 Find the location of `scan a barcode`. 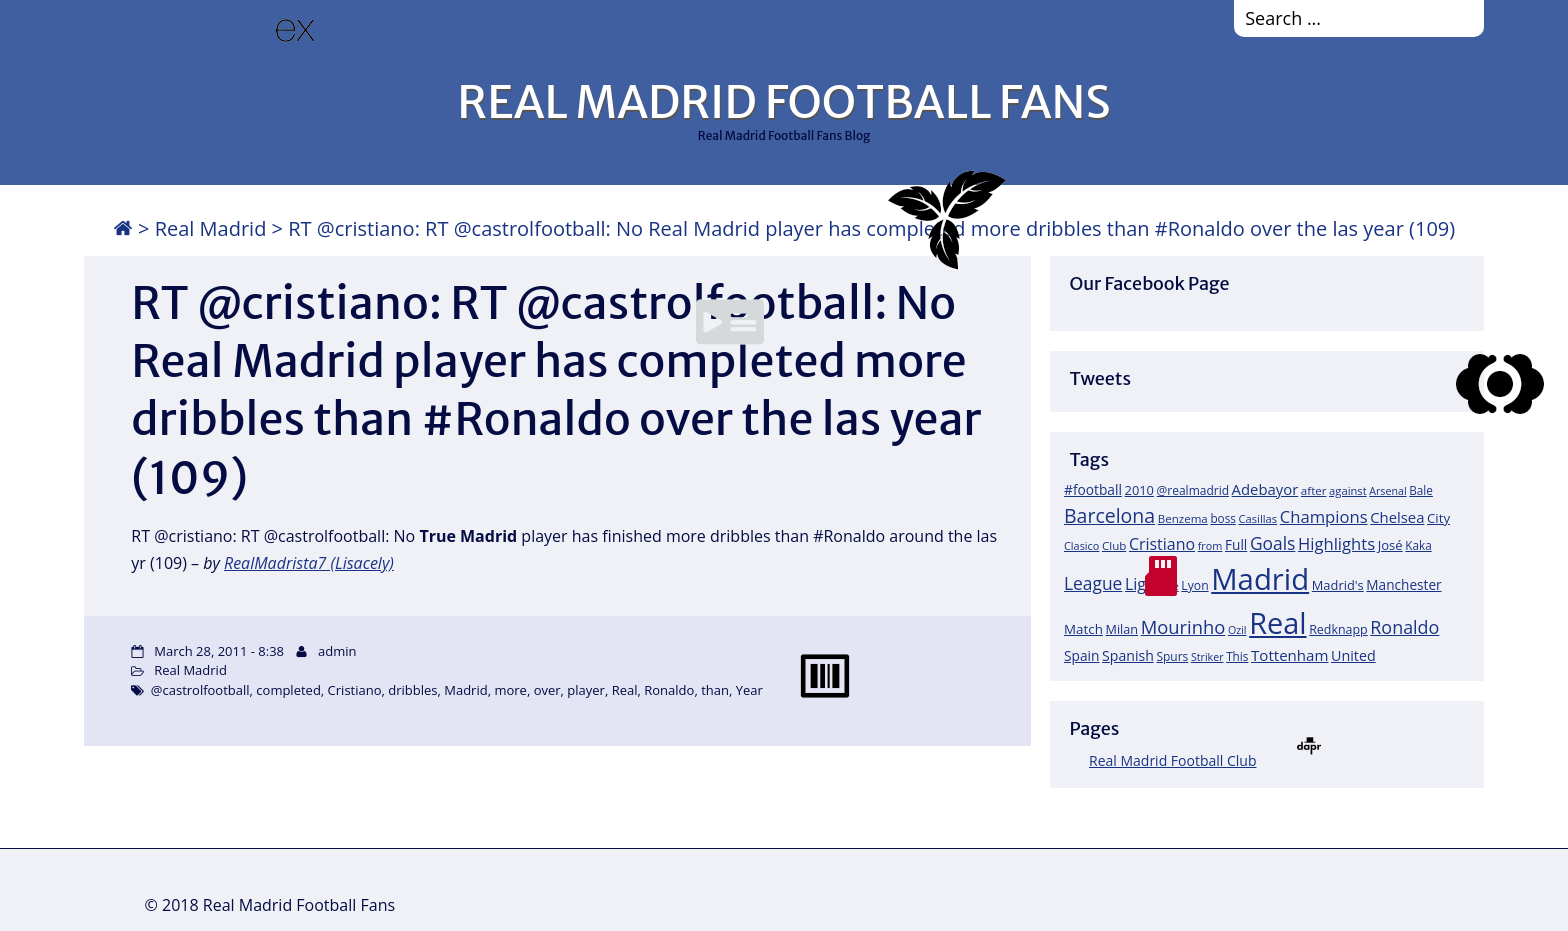

scan a barcode is located at coordinates (825, 676).